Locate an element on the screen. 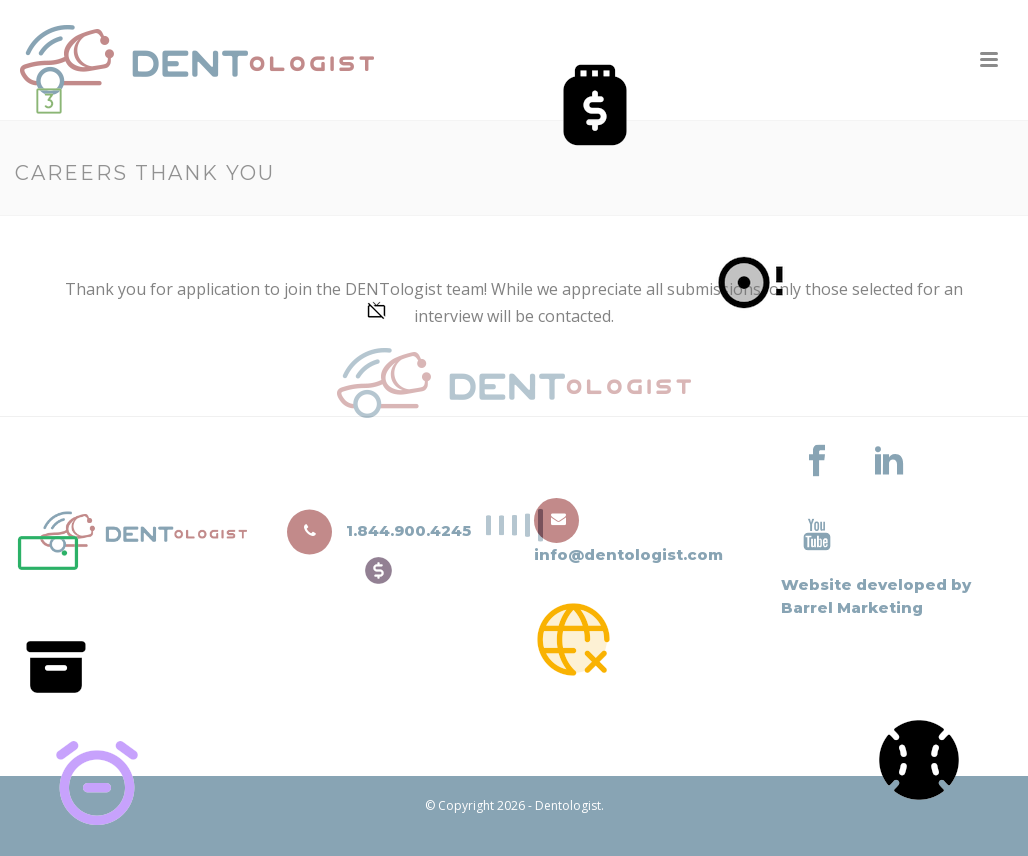 This screenshot has width=1028, height=856. view baseball scores or stats is located at coordinates (919, 760).